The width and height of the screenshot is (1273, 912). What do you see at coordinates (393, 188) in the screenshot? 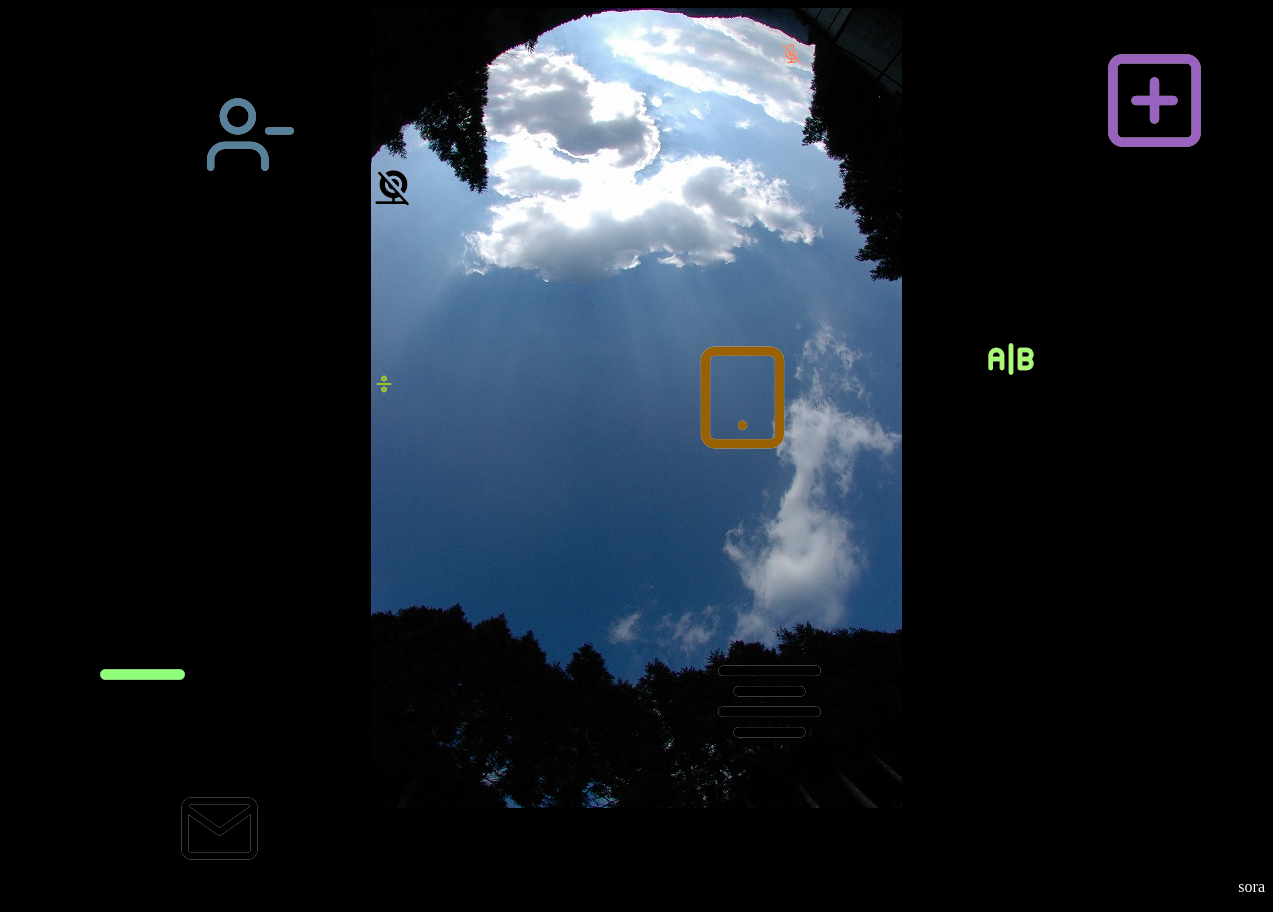
I see `camera is disabled or turned off` at bounding box center [393, 188].